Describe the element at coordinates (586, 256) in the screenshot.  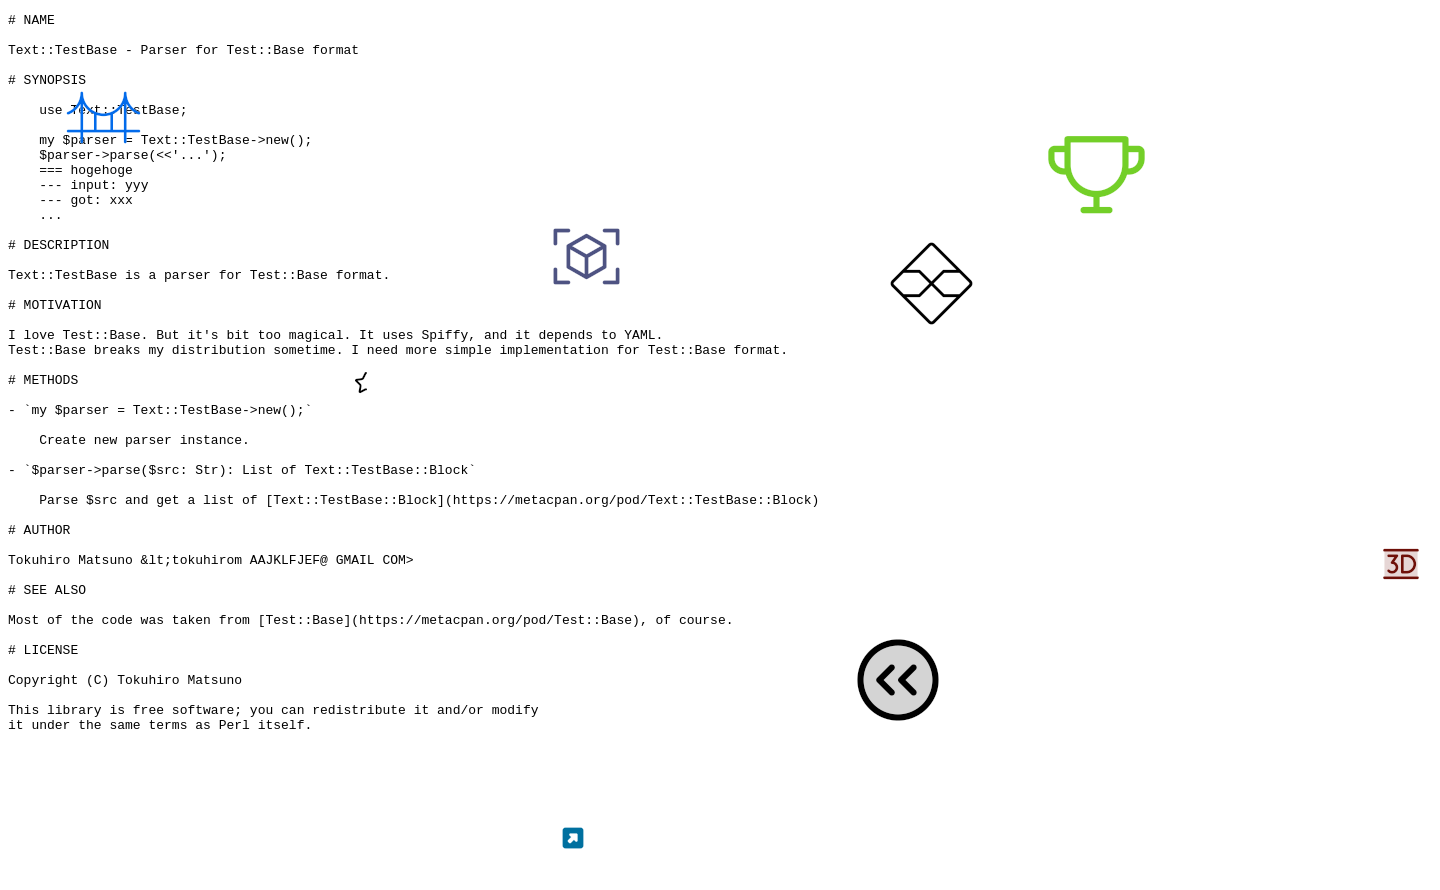
I see `scan or capture a 3D object` at that location.